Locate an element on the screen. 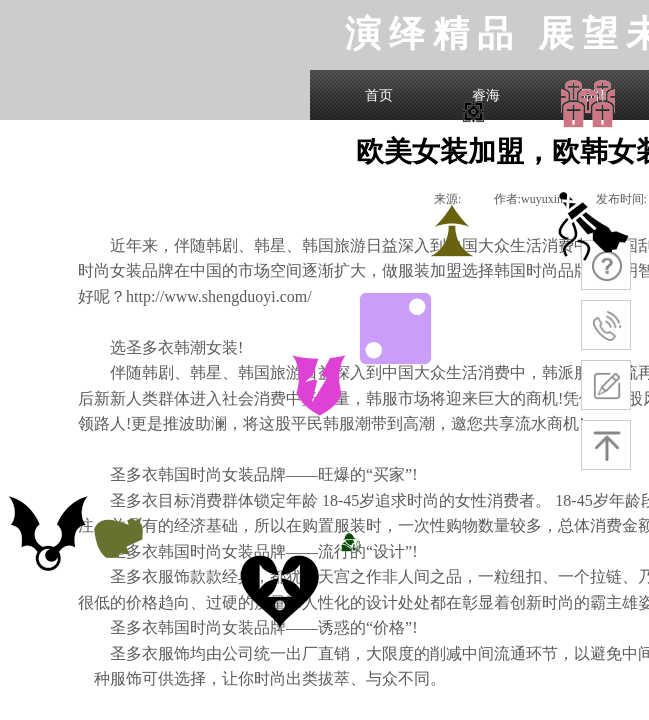  search or investigate content is located at coordinates (351, 542).